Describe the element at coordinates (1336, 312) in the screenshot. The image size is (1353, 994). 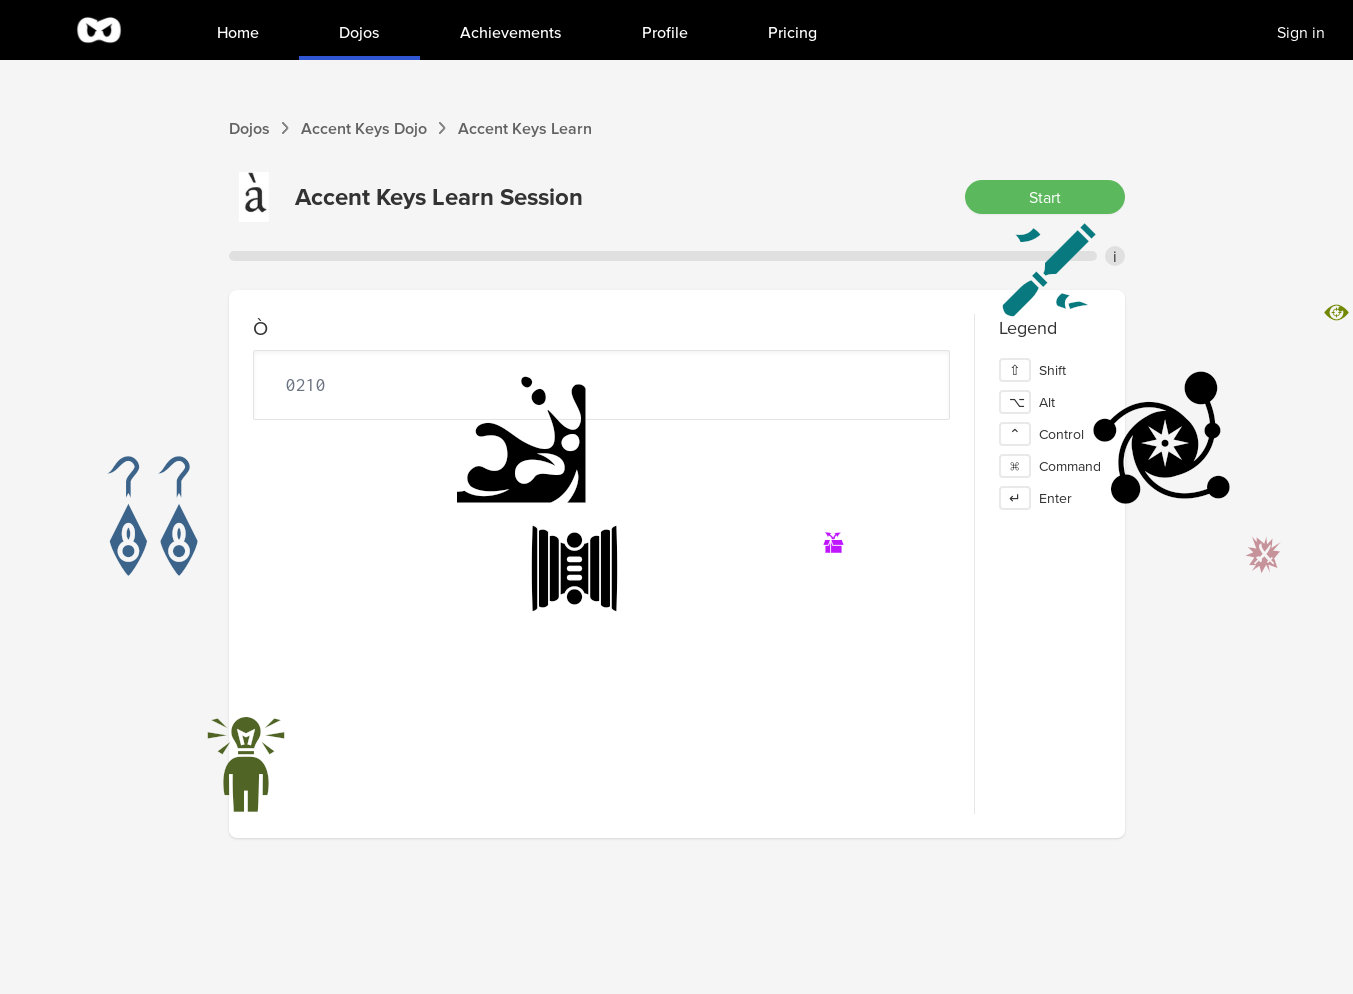
I see `focus or target tracking mode` at that location.